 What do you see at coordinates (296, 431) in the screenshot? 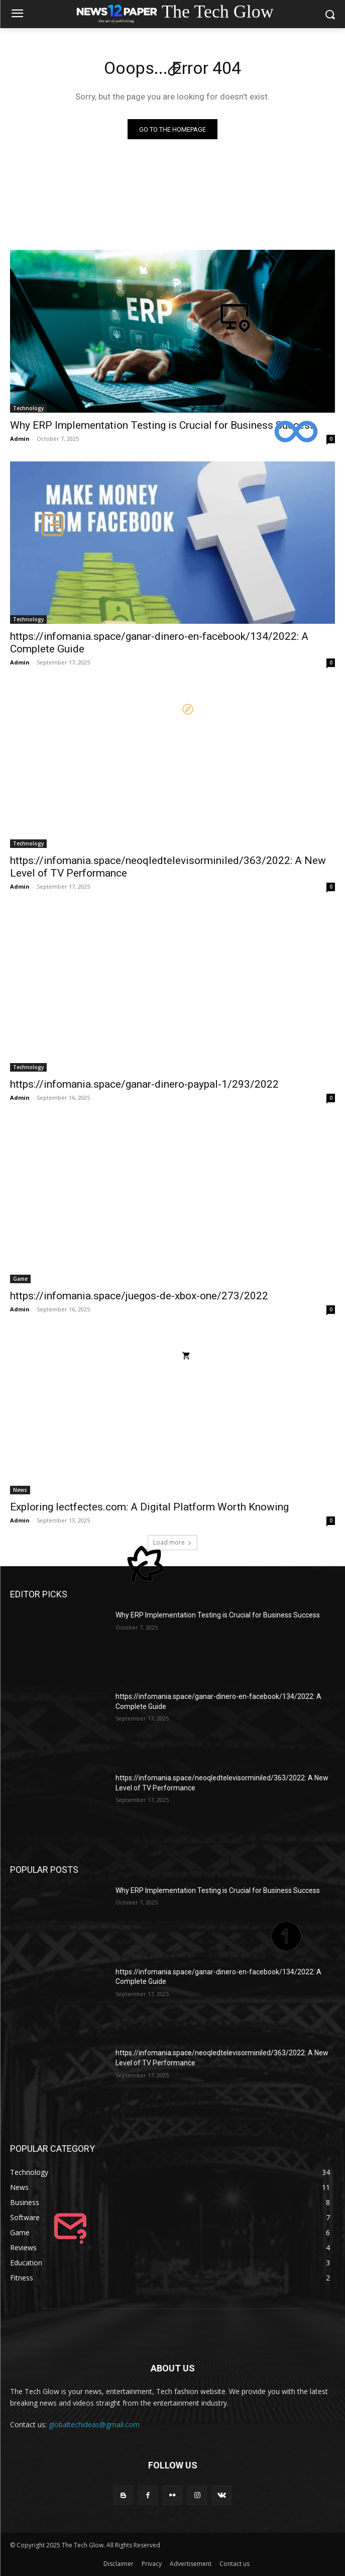
I see `indicates unlimited or infinite content` at bounding box center [296, 431].